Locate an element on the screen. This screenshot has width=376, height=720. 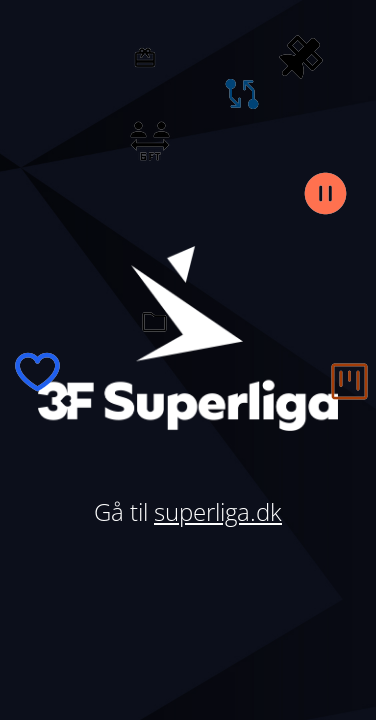
open a folder to view its contents is located at coordinates (154, 321).